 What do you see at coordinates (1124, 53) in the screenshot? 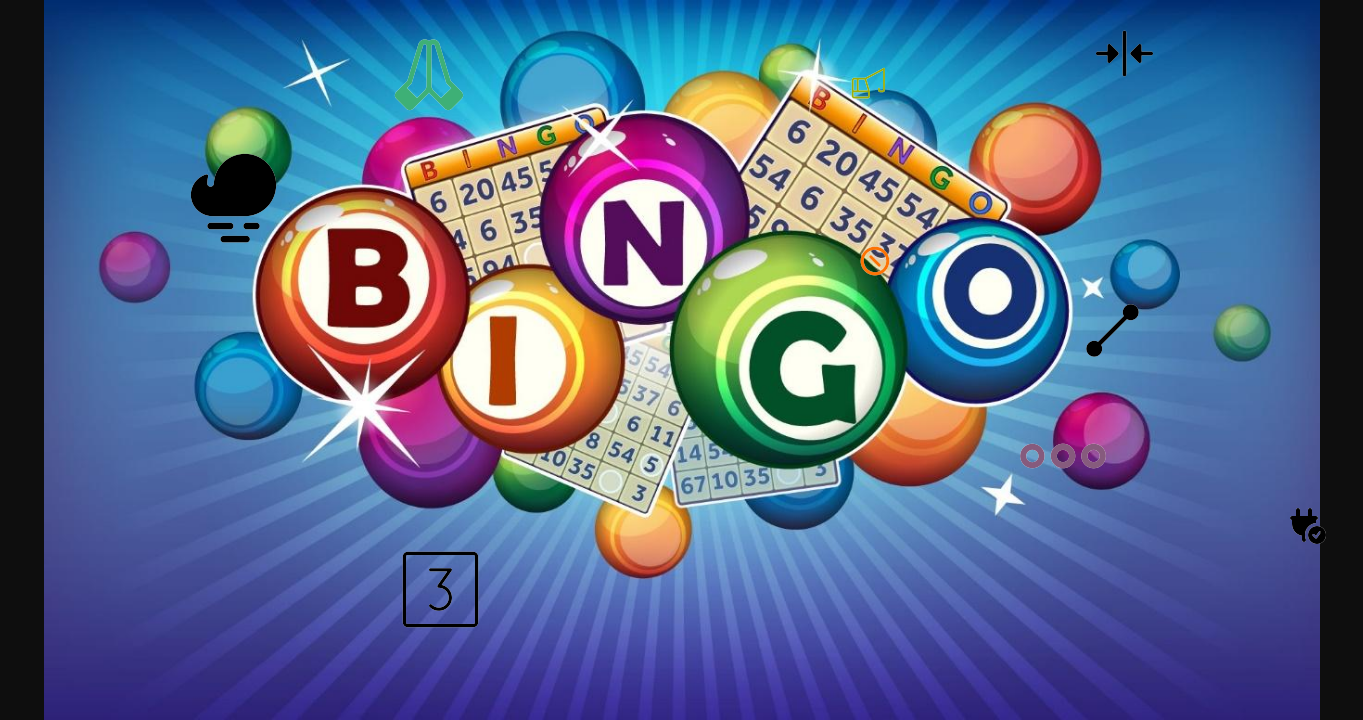
I see `collapse or minimize horizontal spacing` at bounding box center [1124, 53].